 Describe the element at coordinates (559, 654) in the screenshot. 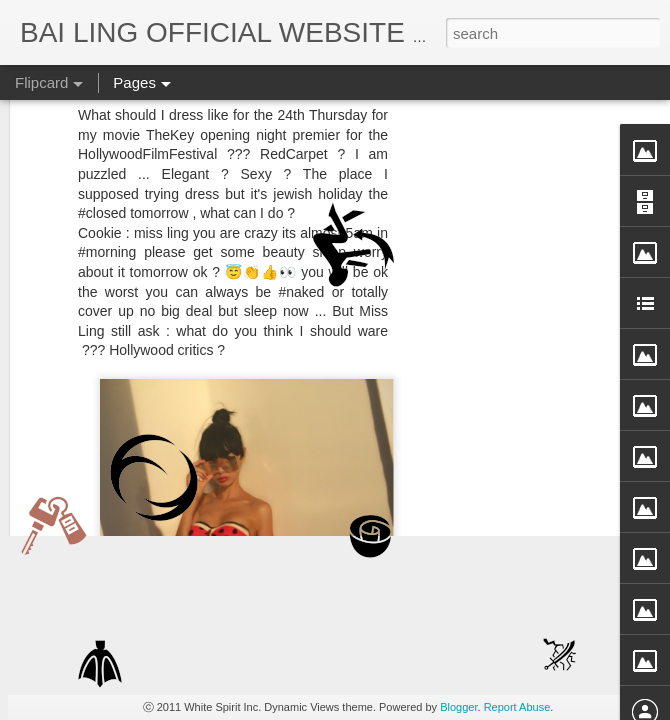

I see `activate lightning sword ability` at that location.